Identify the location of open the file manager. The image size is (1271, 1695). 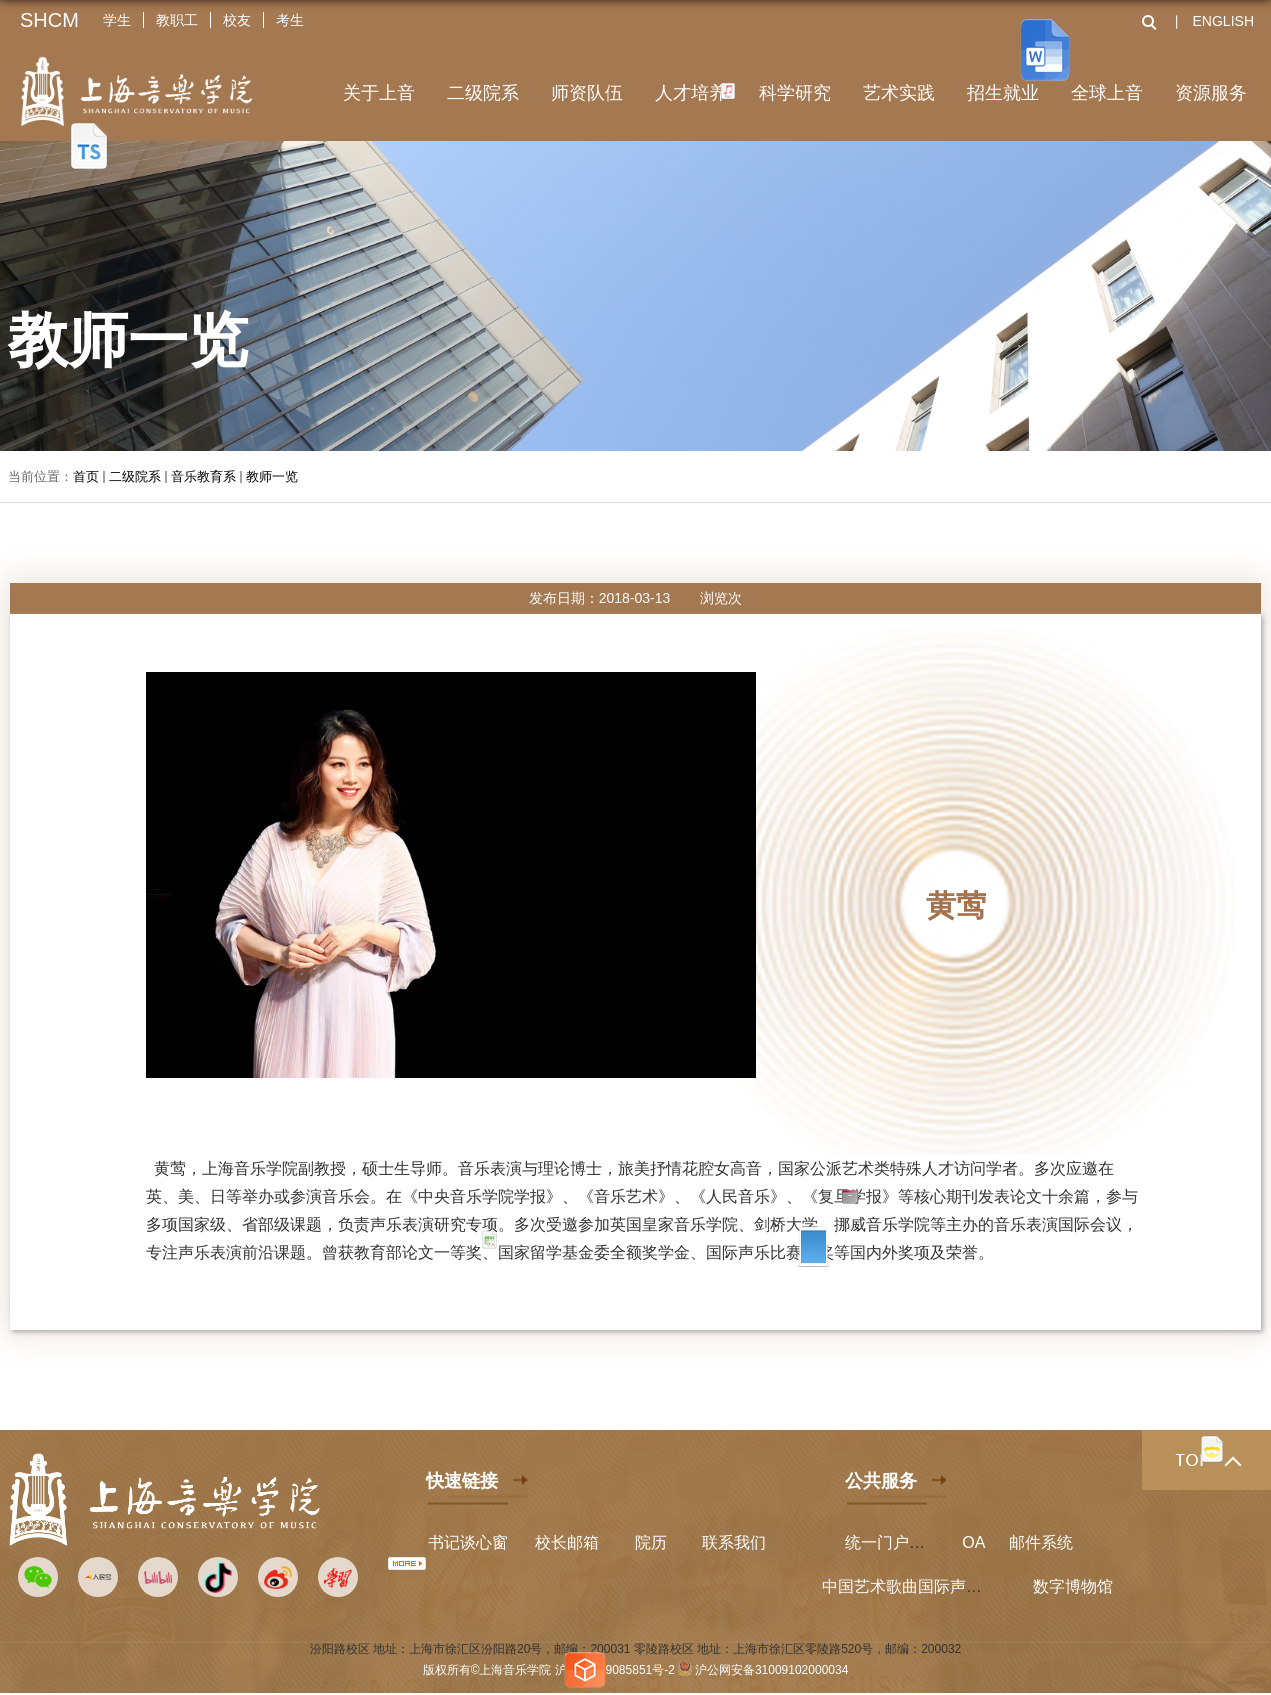
(850, 1196).